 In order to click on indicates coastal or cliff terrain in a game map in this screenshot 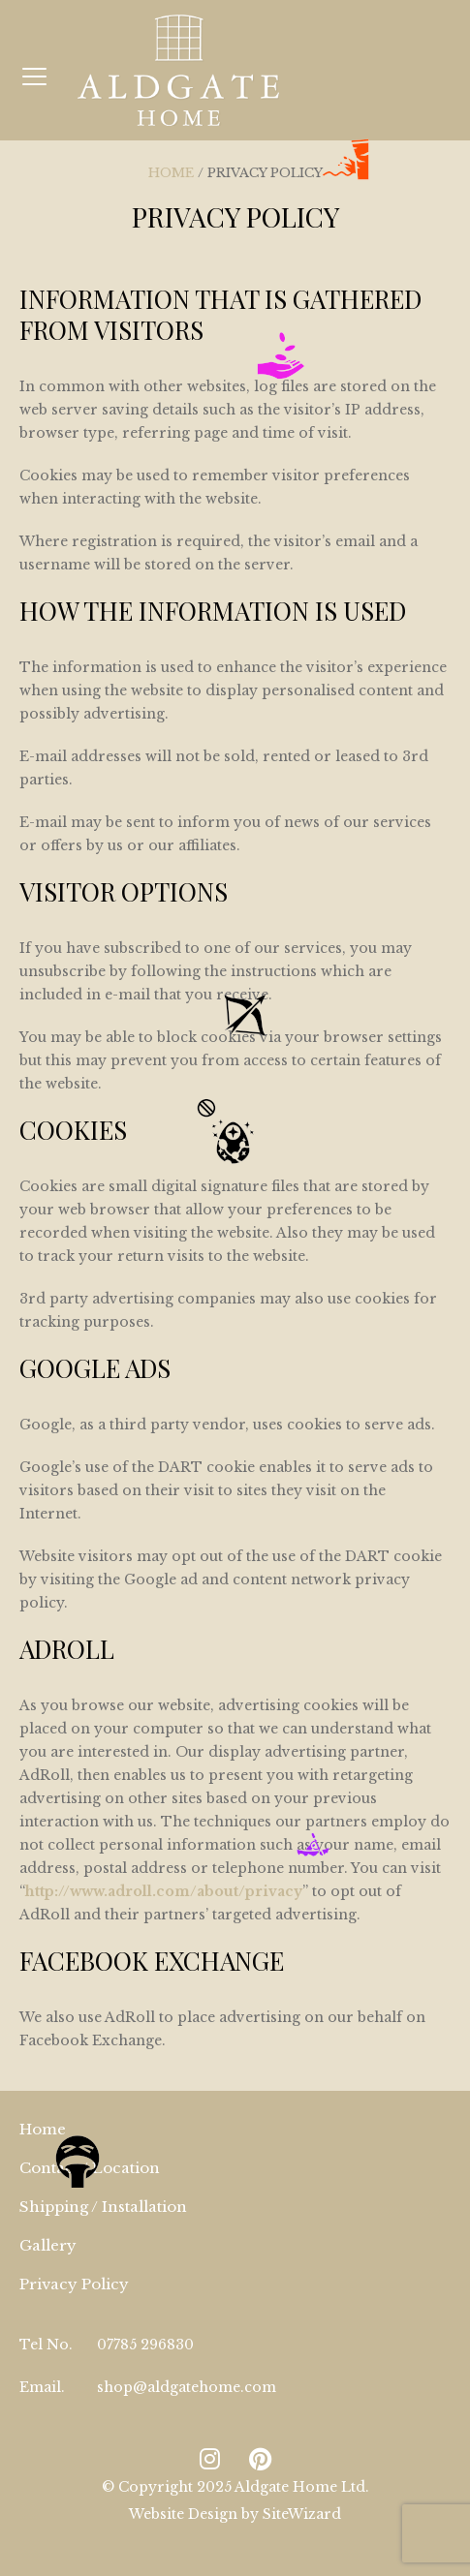, I will do `click(345, 156)`.